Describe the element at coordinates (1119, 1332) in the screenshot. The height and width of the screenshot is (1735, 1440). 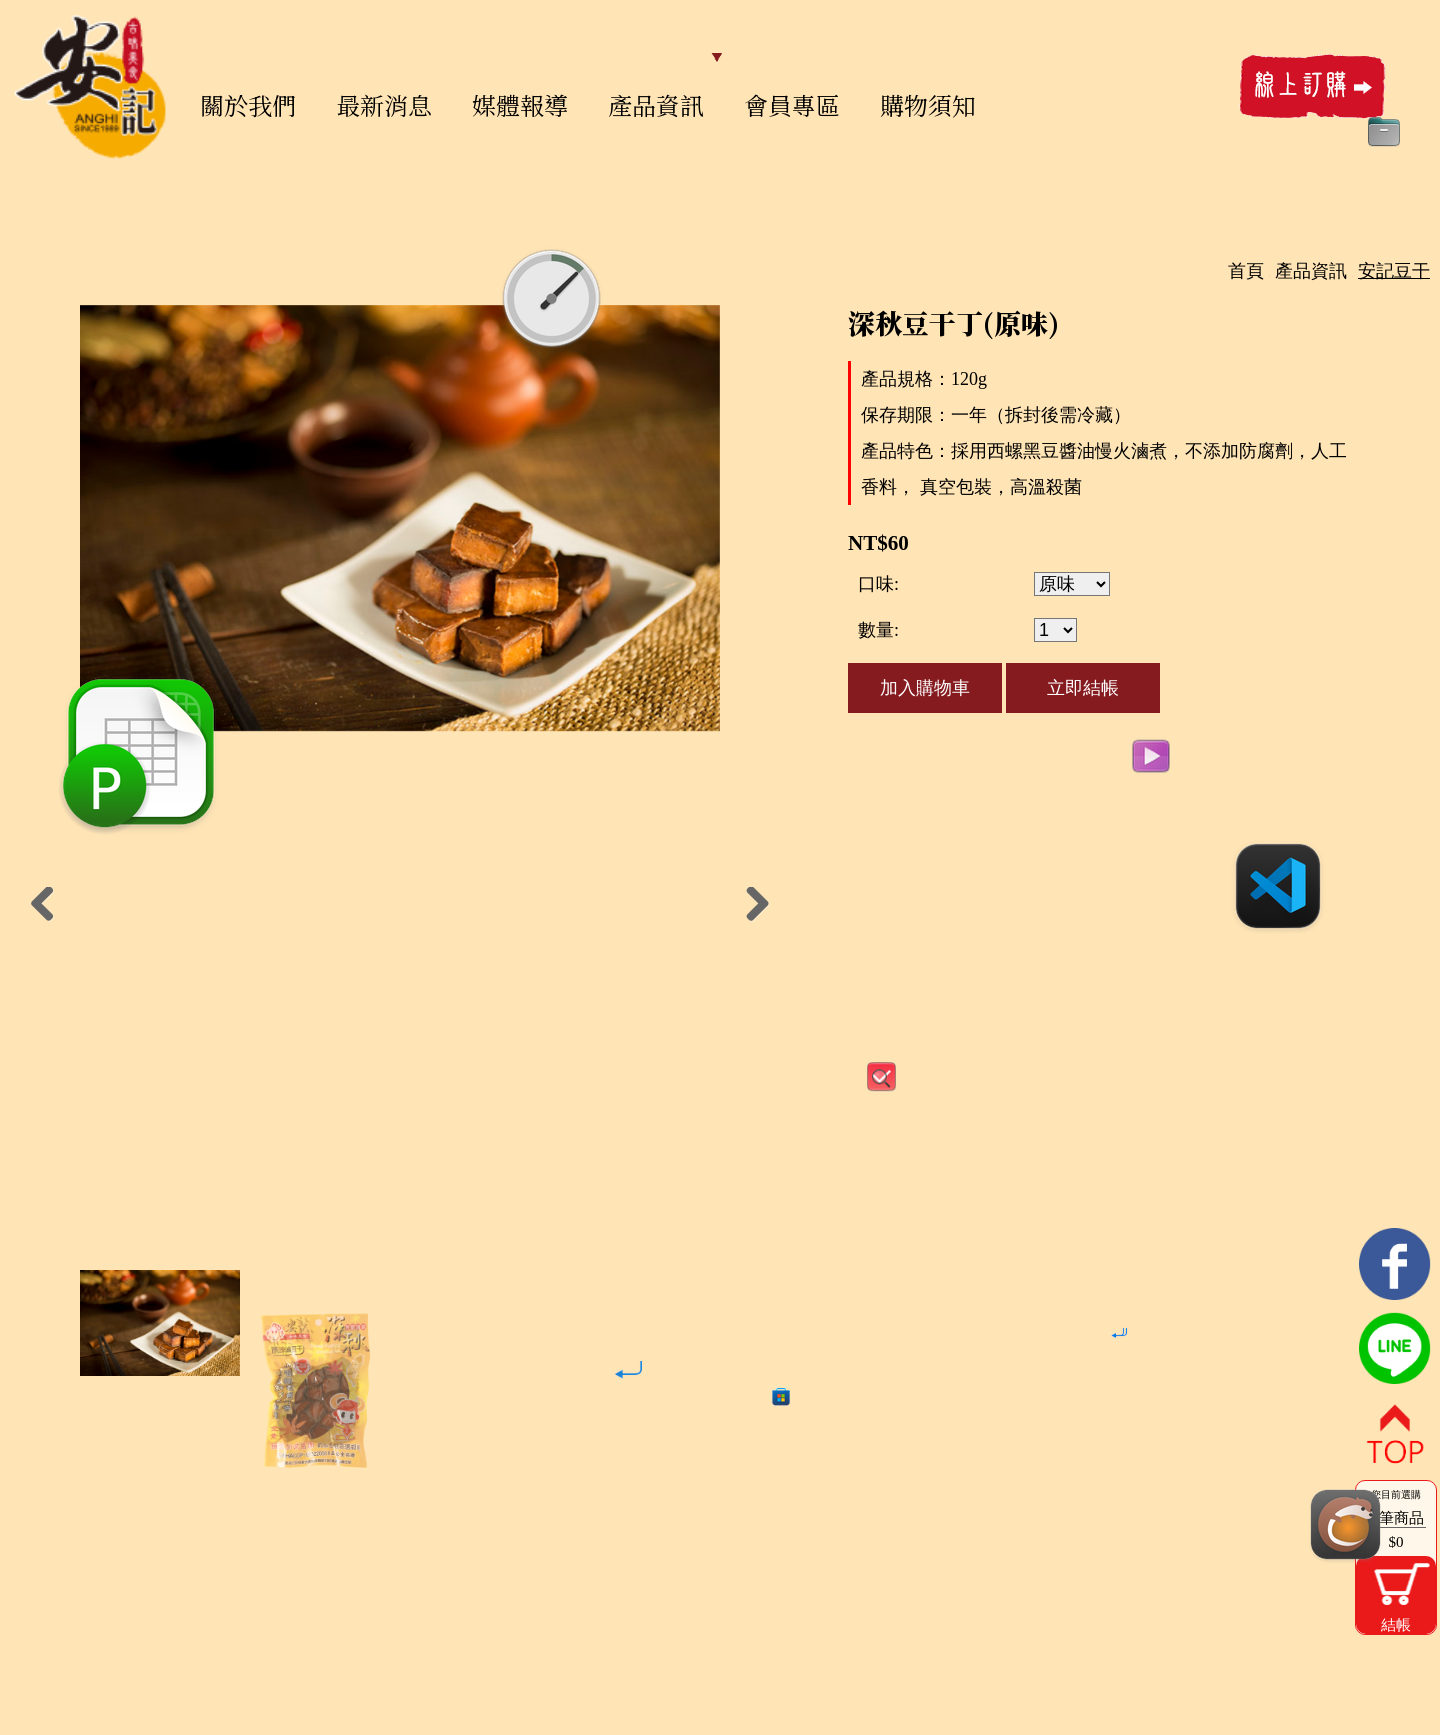
I see `reply to all recipients of an email` at that location.